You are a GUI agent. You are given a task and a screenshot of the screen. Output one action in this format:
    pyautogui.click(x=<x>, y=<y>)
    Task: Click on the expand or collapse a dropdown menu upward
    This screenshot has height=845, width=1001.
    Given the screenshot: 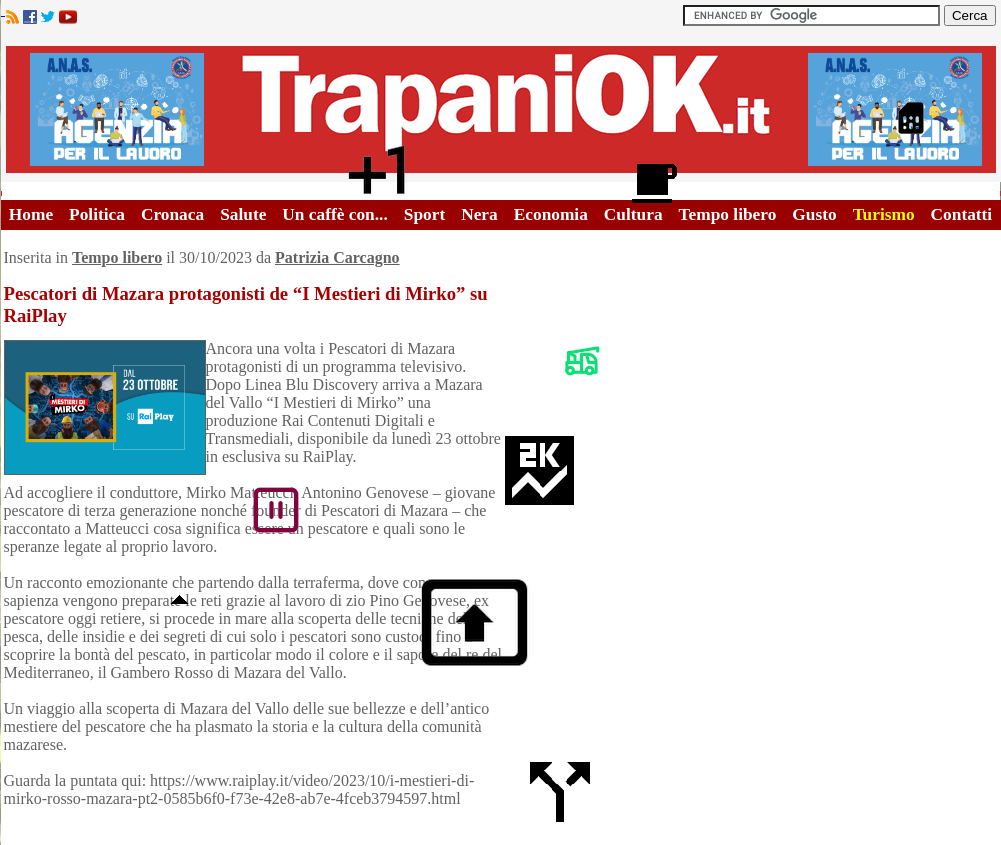 What is the action you would take?
    pyautogui.click(x=179, y=600)
    